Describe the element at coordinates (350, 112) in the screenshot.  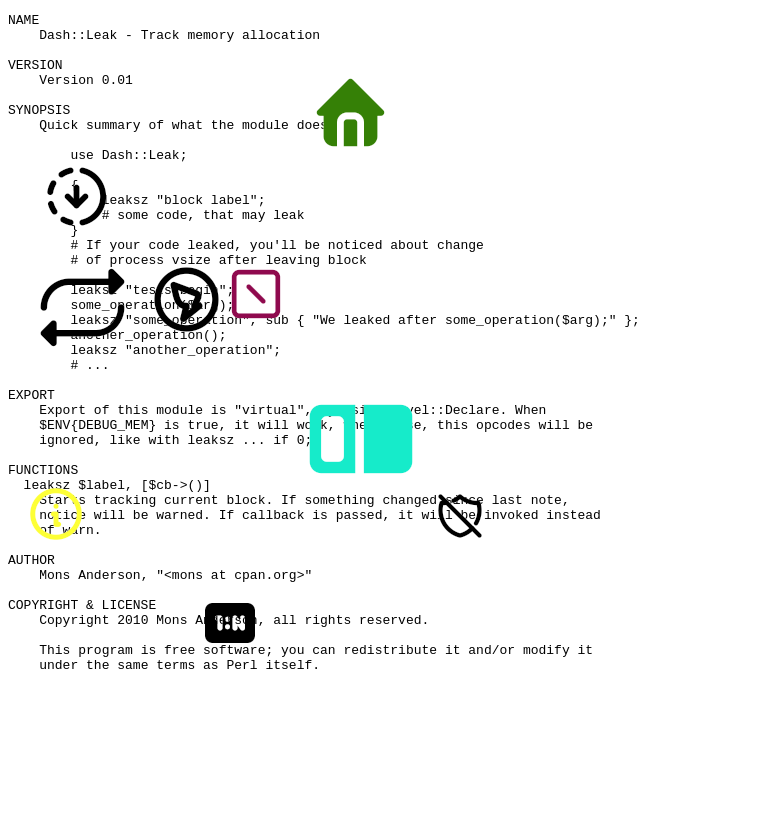
I see `navigate to home screen` at that location.